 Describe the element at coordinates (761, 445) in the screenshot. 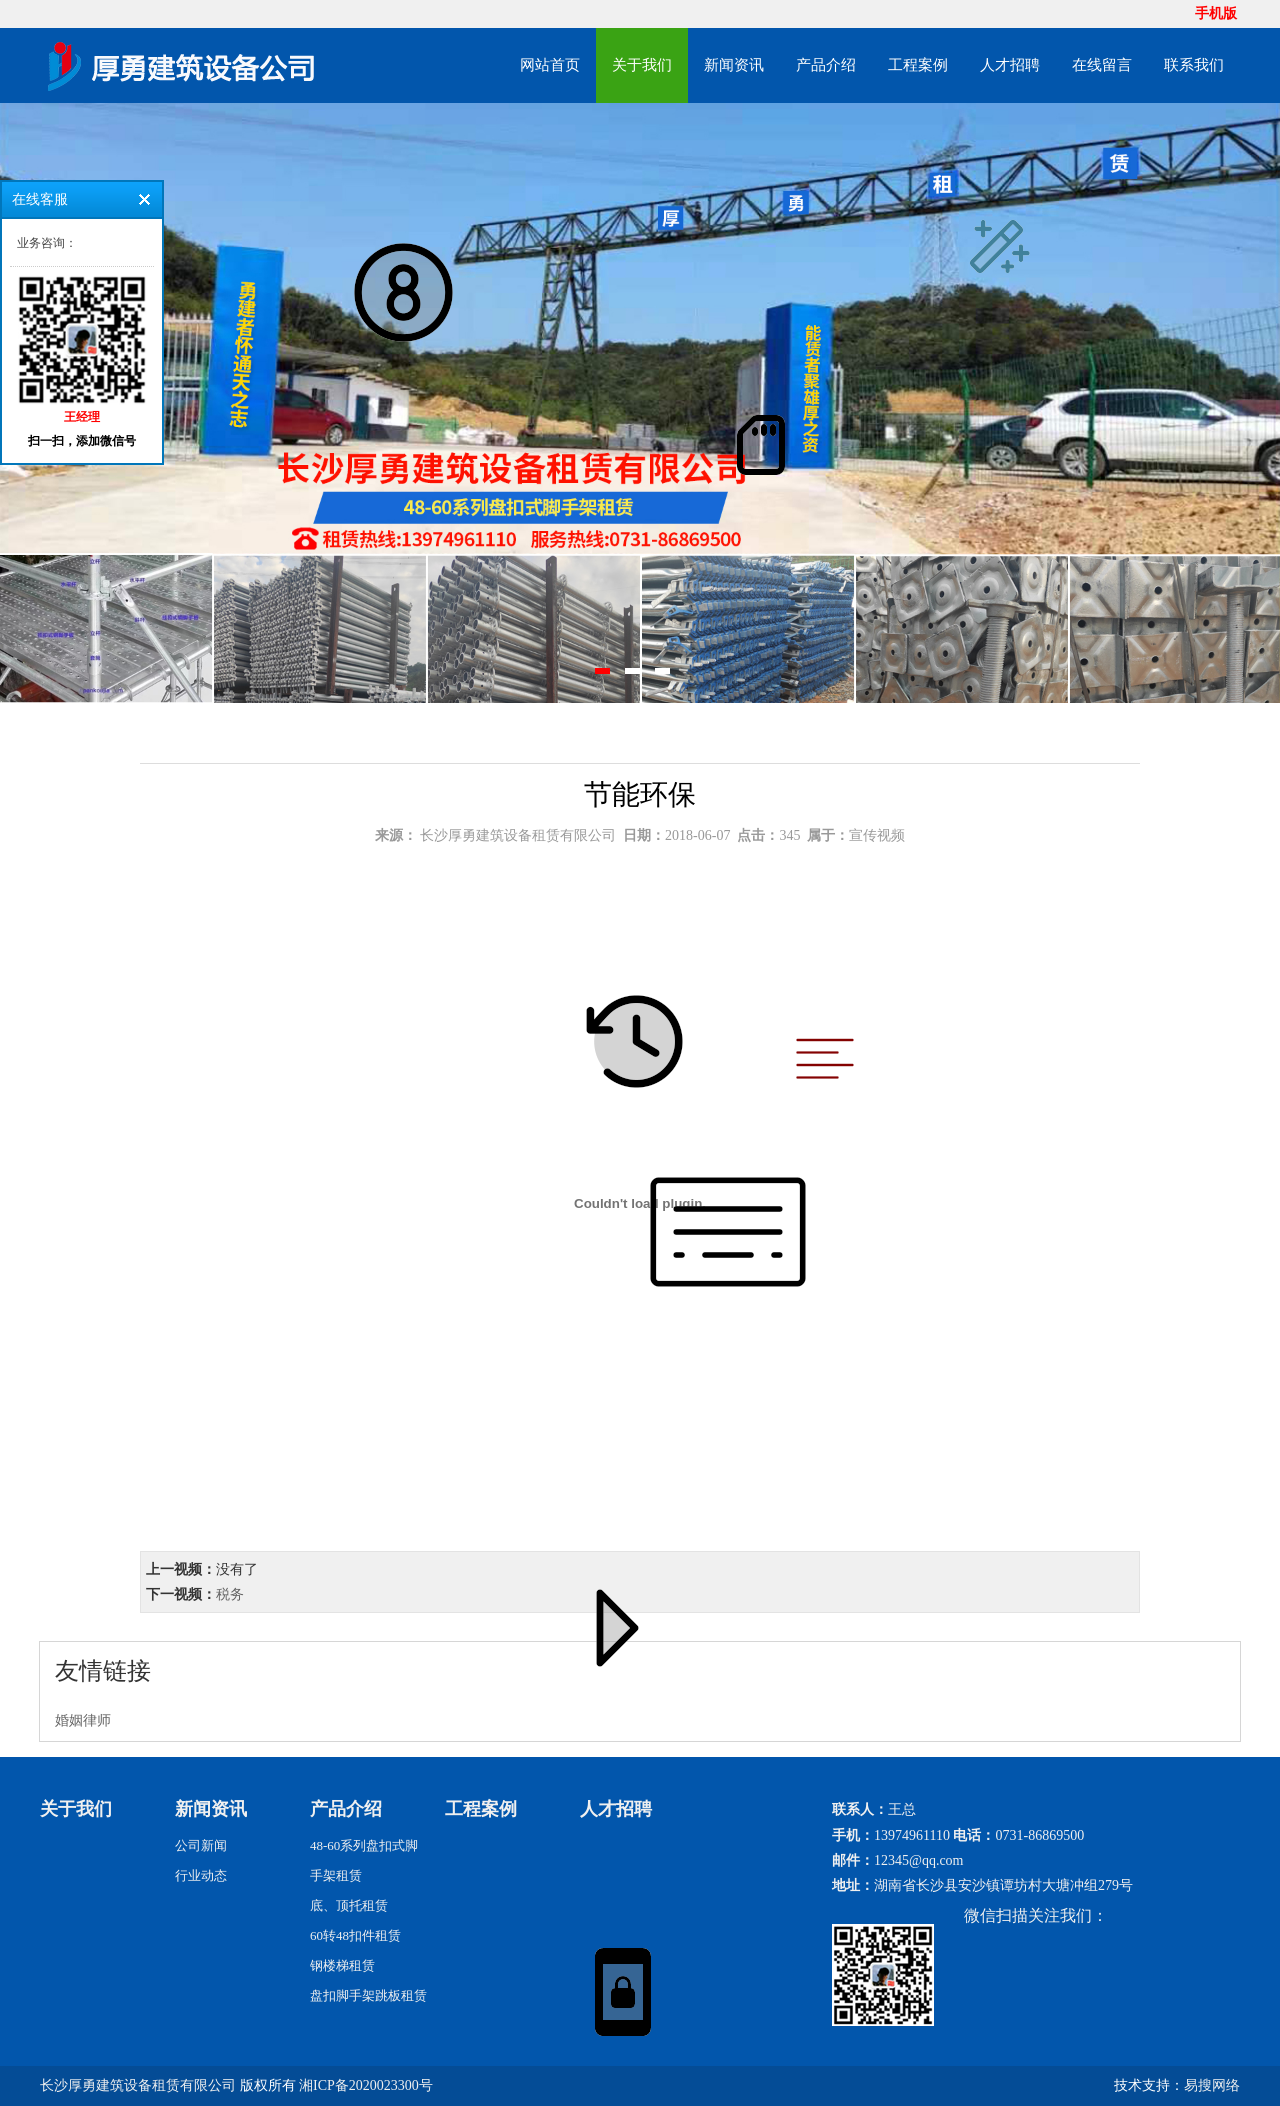

I see `access sd card storage` at that location.